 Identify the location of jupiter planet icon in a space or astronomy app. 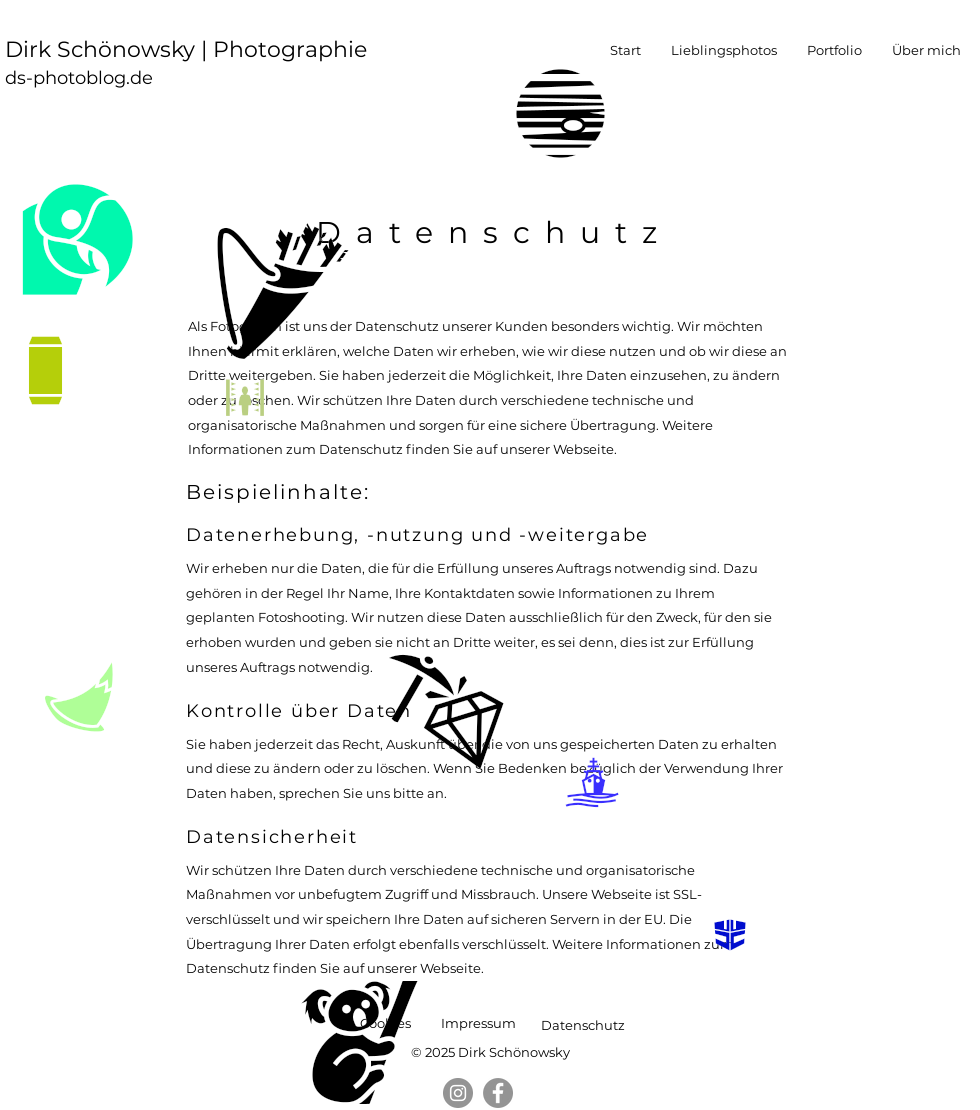
(560, 113).